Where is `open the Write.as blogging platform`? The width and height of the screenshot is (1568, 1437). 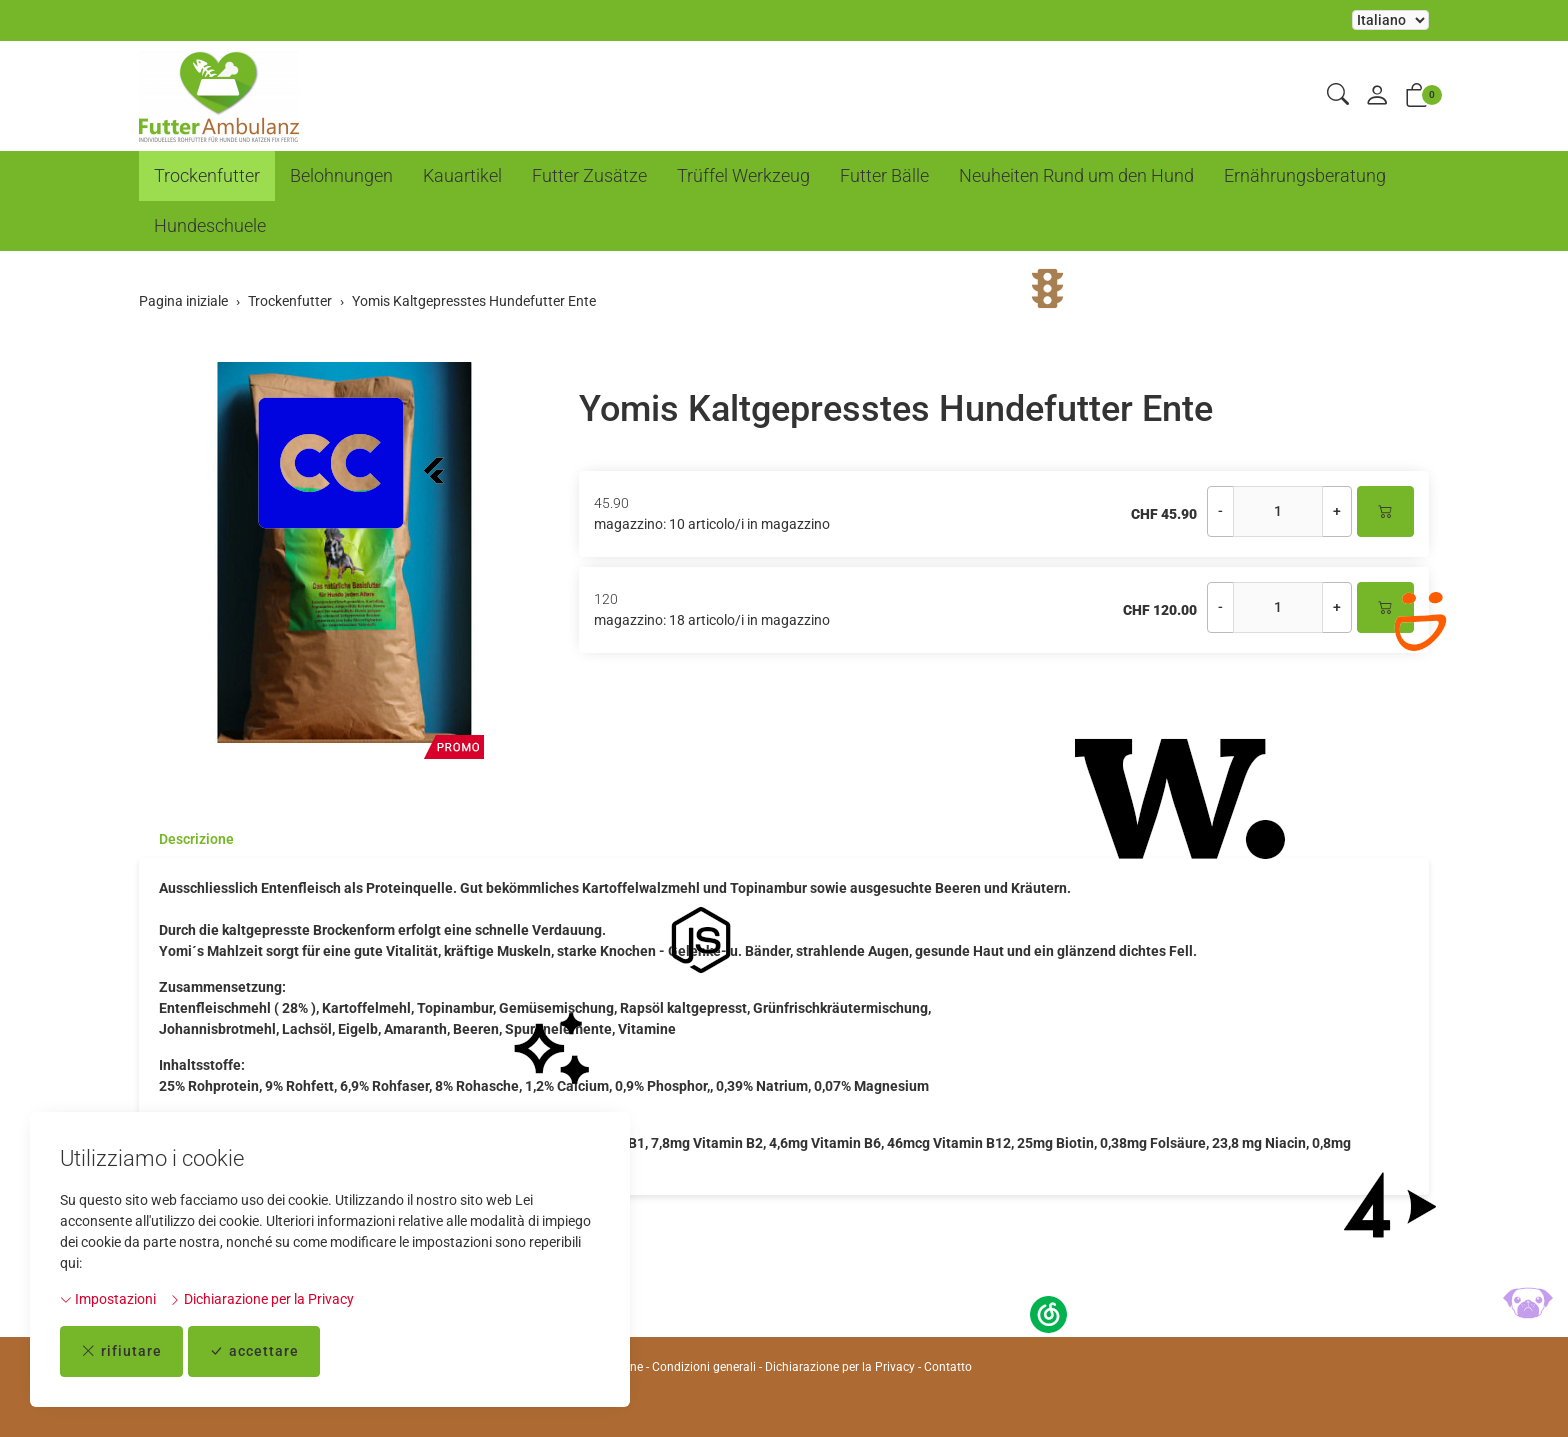 open the Write.as blogging platform is located at coordinates (1180, 799).